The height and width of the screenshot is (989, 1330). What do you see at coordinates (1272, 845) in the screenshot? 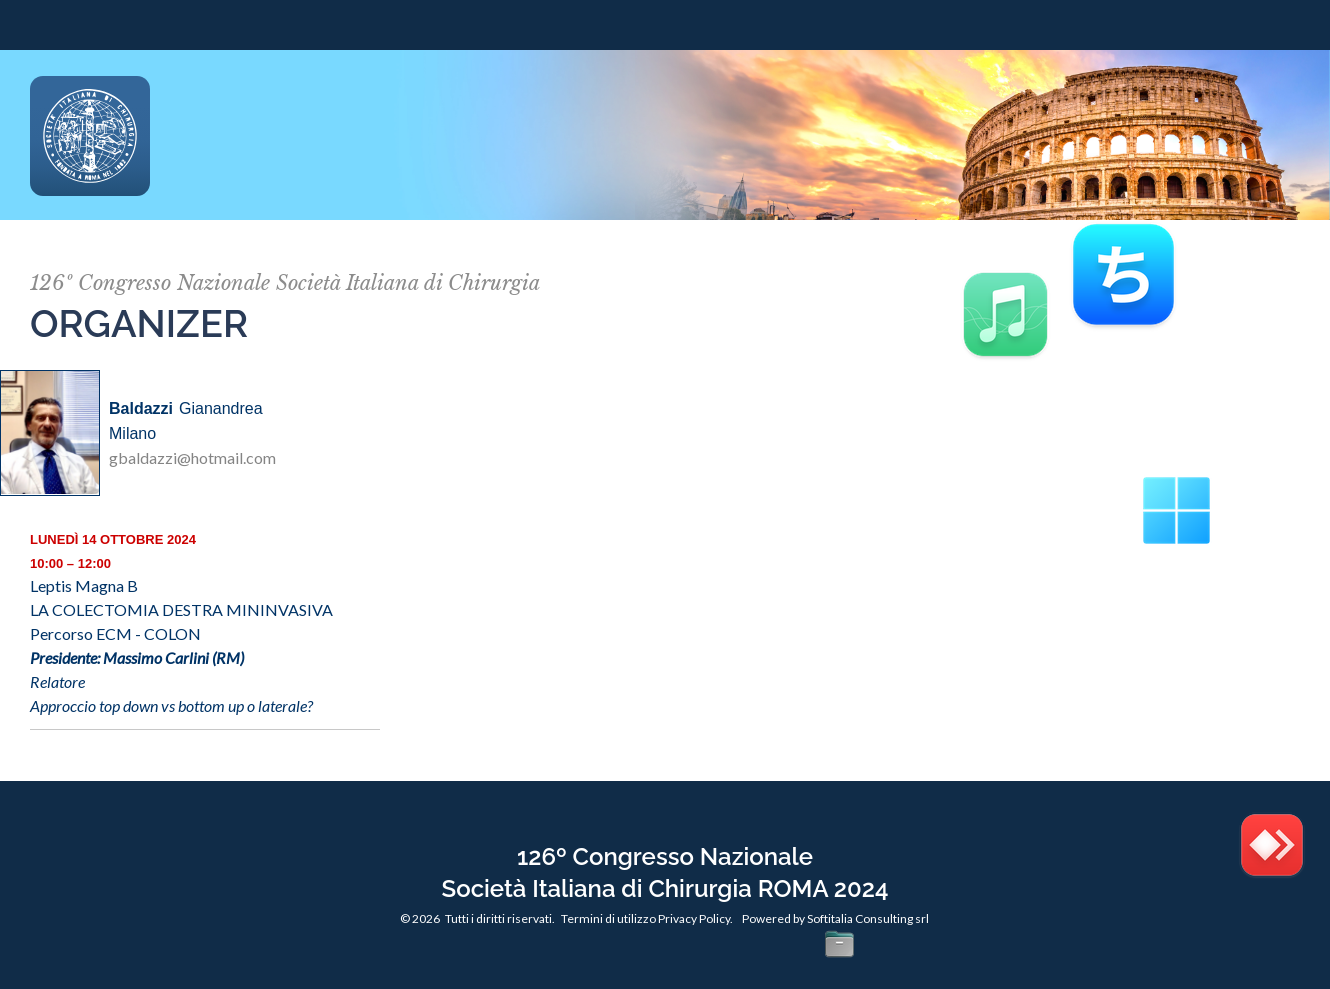
I see `open anydesk remote desktop application` at bounding box center [1272, 845].